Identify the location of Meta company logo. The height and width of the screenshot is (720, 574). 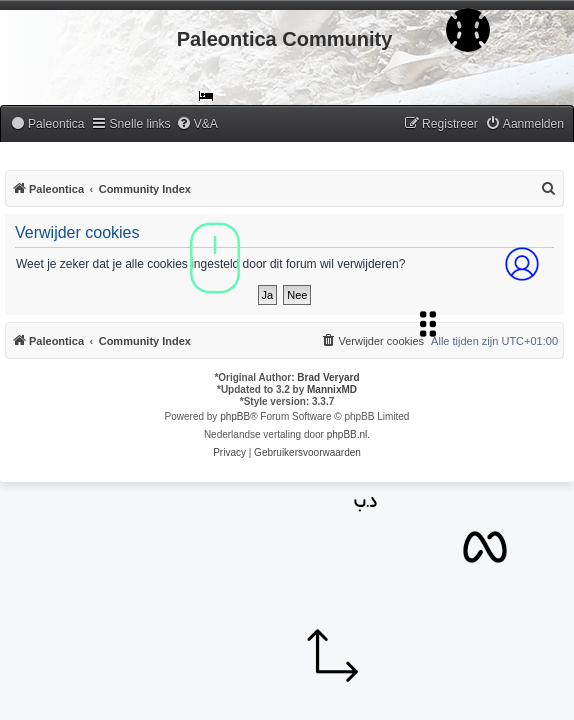
(485, 547).